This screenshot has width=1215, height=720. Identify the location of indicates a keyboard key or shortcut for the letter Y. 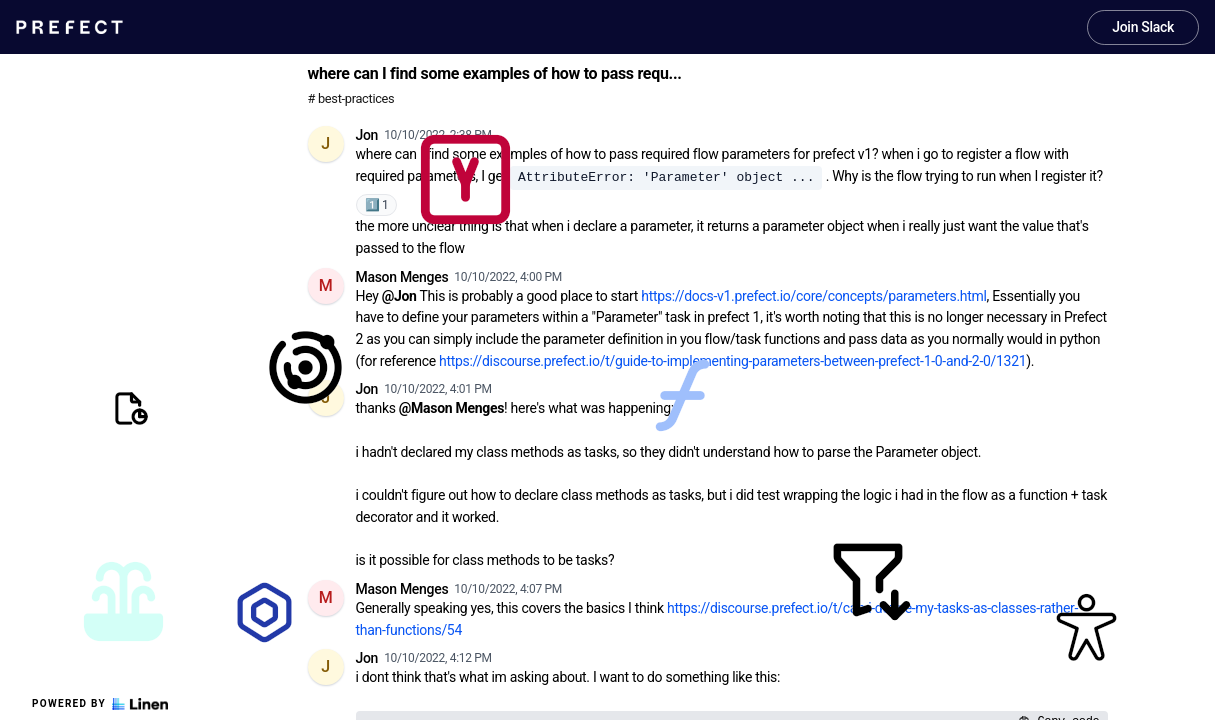
(465, 179).